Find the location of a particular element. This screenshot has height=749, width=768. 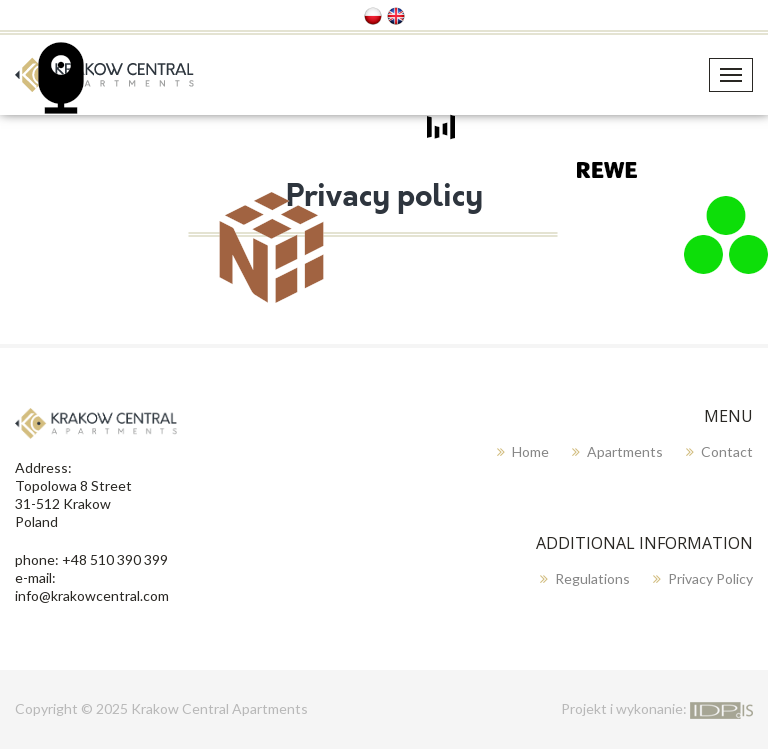

julia programming language logo is located at coordinates (726, 235).